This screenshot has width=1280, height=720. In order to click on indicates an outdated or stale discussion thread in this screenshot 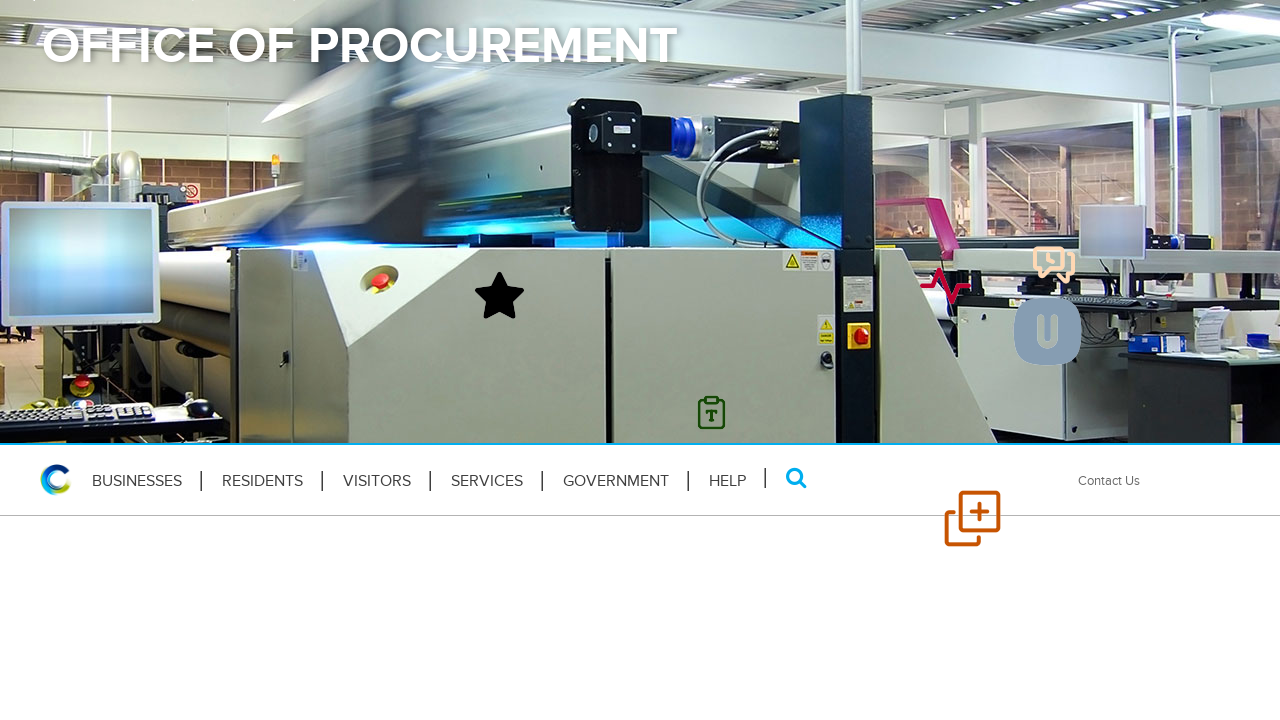, I will do `click(1054, 265)`.